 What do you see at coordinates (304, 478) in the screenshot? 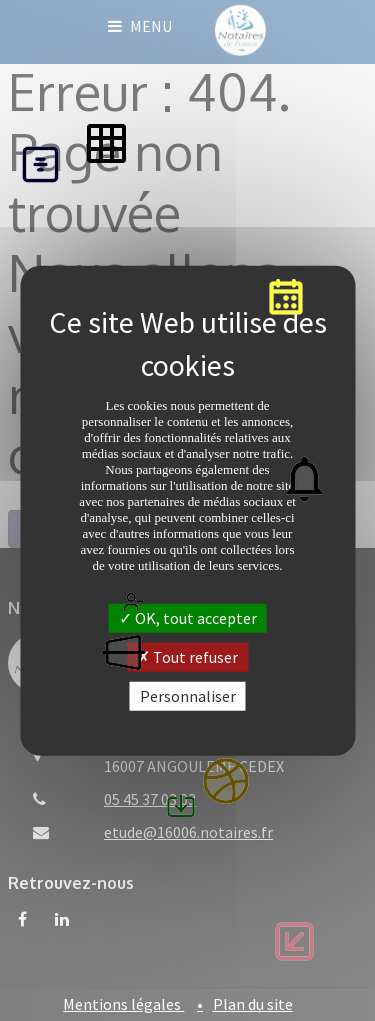
I see `view your notifications` at bounding box center [304, 478].